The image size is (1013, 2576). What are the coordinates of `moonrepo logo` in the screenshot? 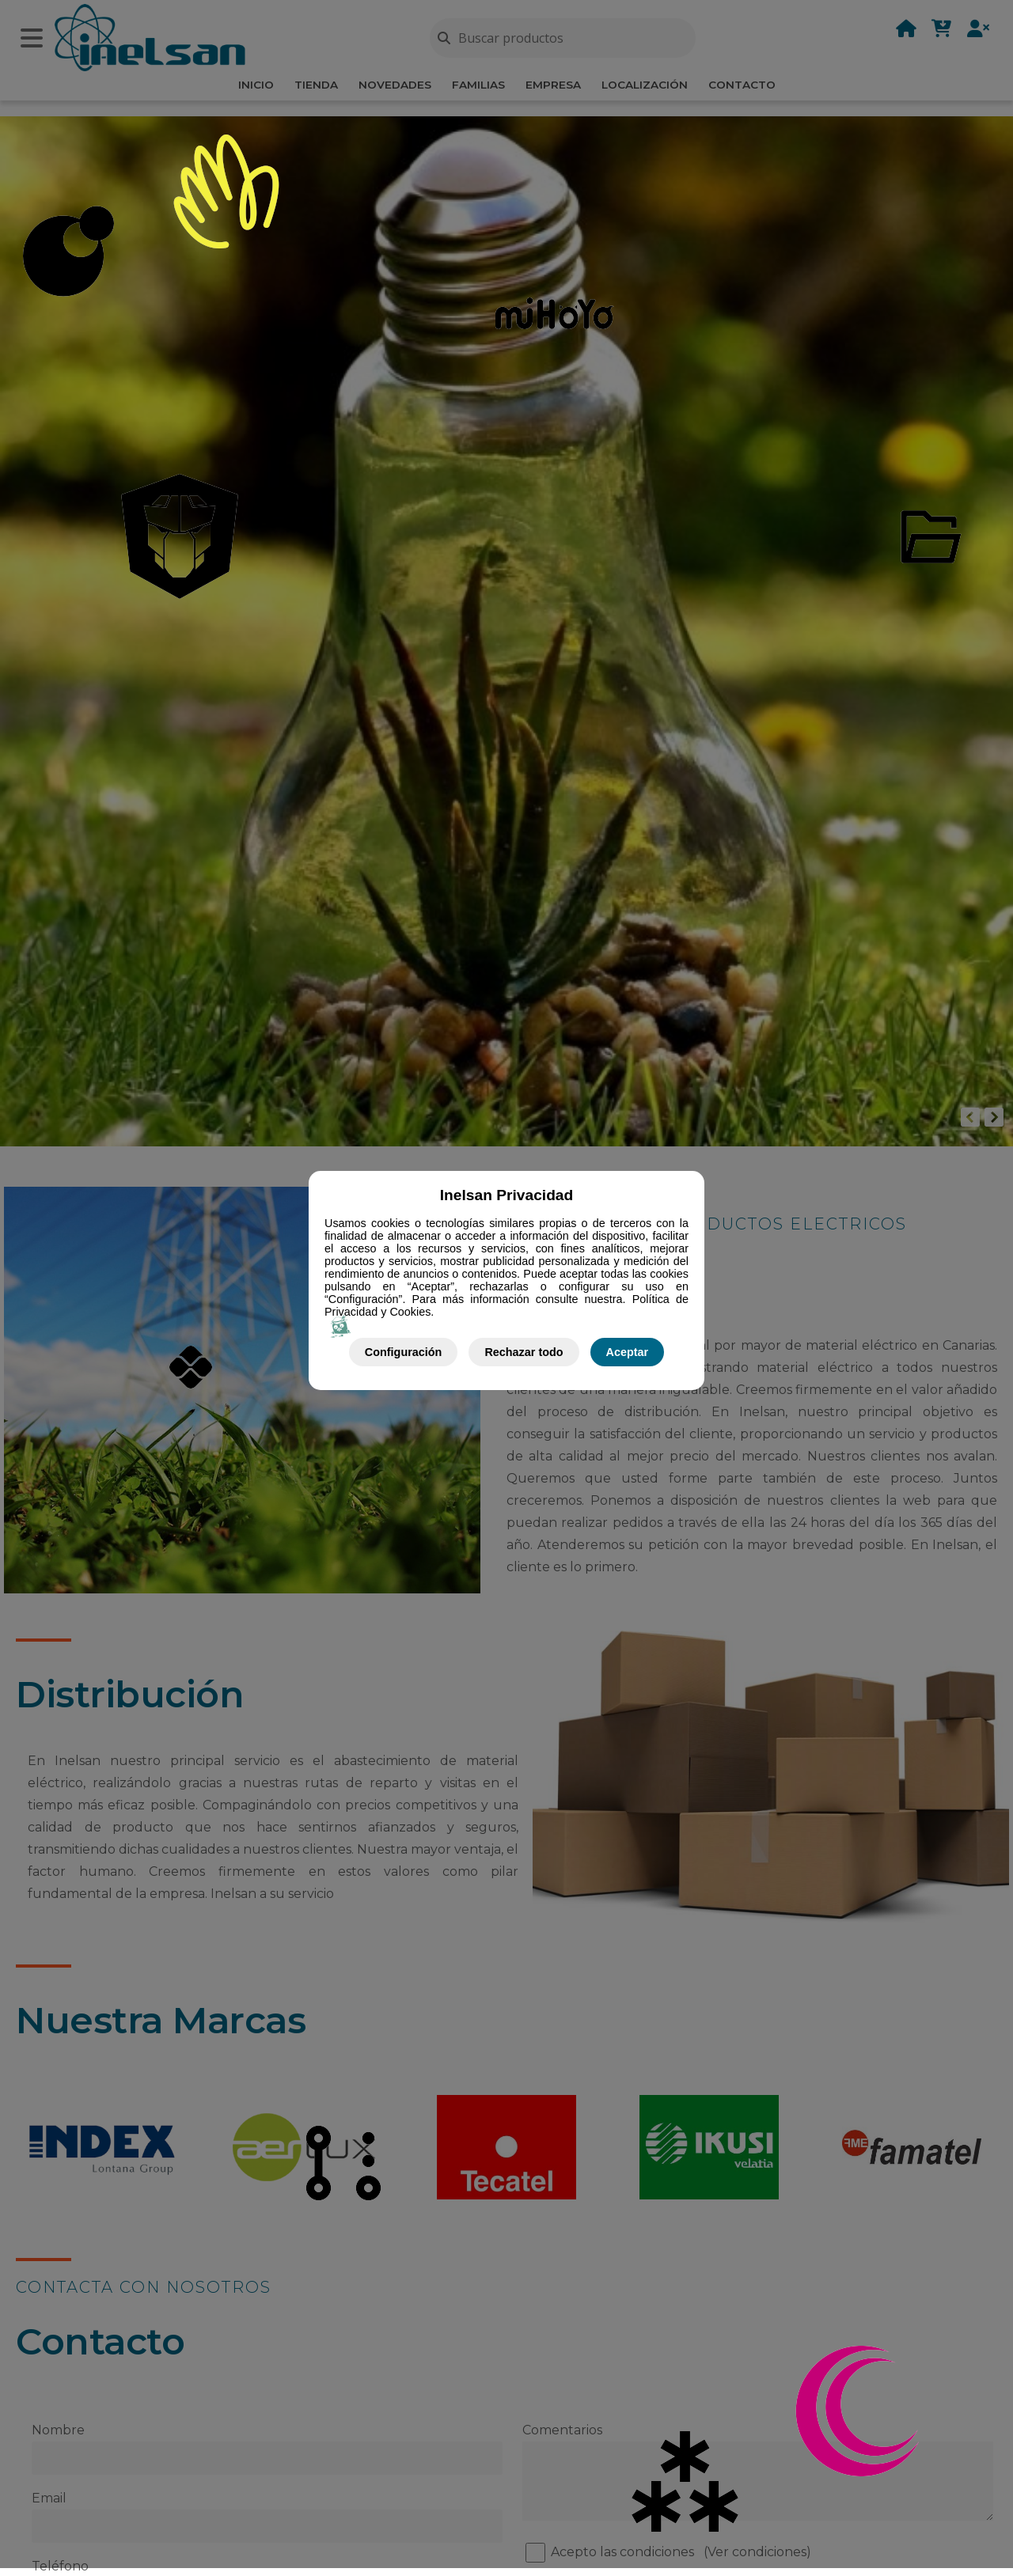 It's located at (68, 251).